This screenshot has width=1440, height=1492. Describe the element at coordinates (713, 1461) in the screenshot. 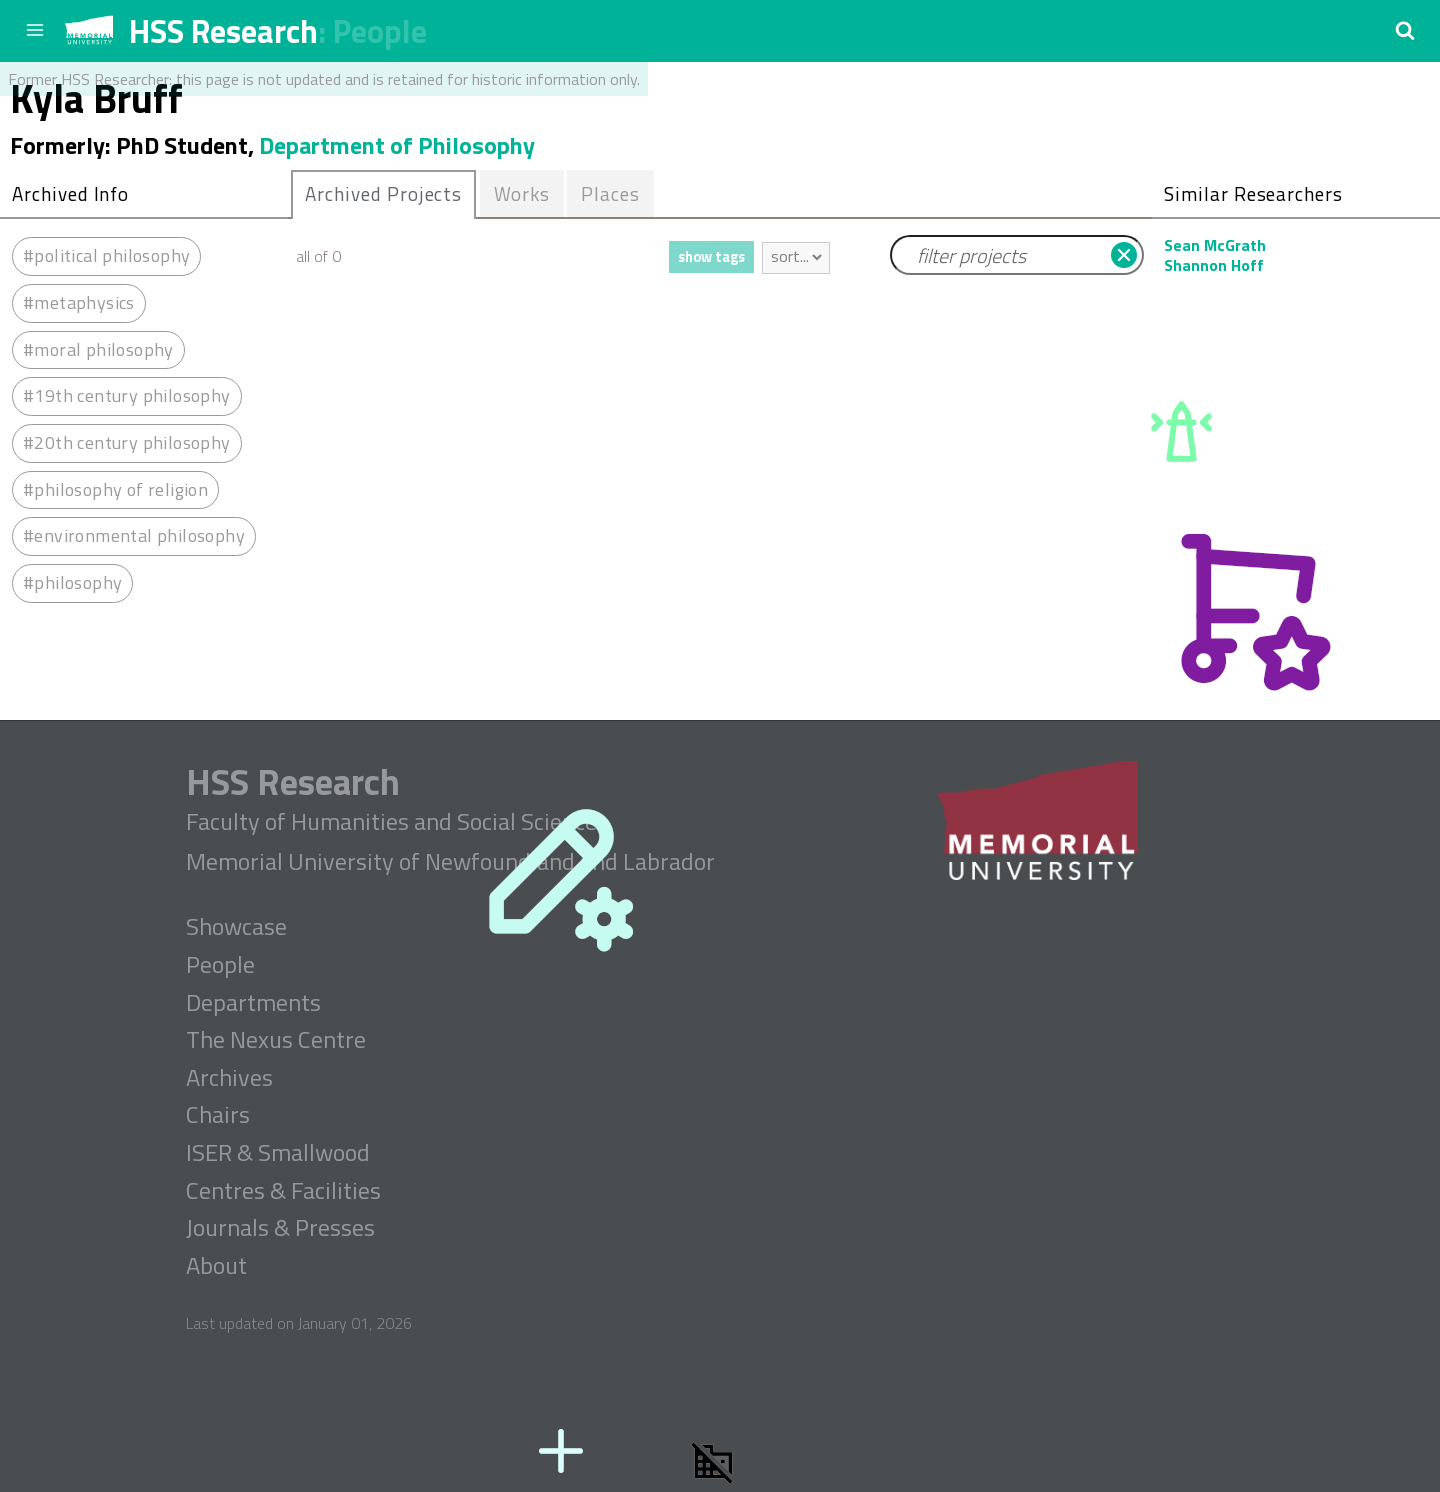

I see `indicates a domain or website is disabled` at that location.